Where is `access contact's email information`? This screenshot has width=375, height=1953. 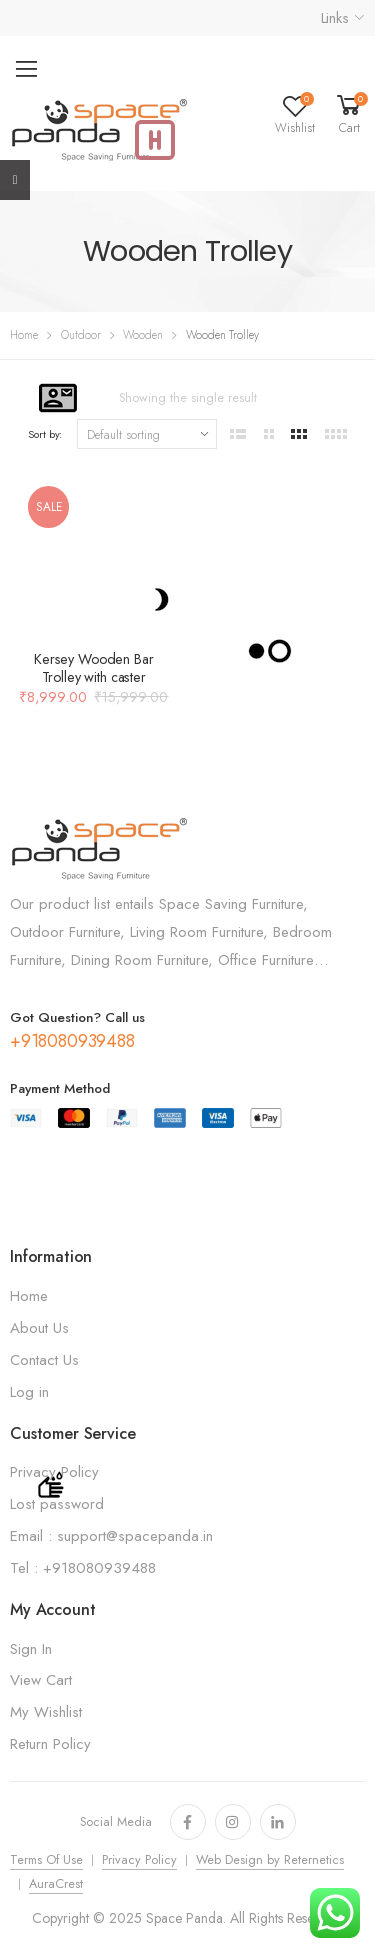
access contact's email information is located at coordinates (58, 398).